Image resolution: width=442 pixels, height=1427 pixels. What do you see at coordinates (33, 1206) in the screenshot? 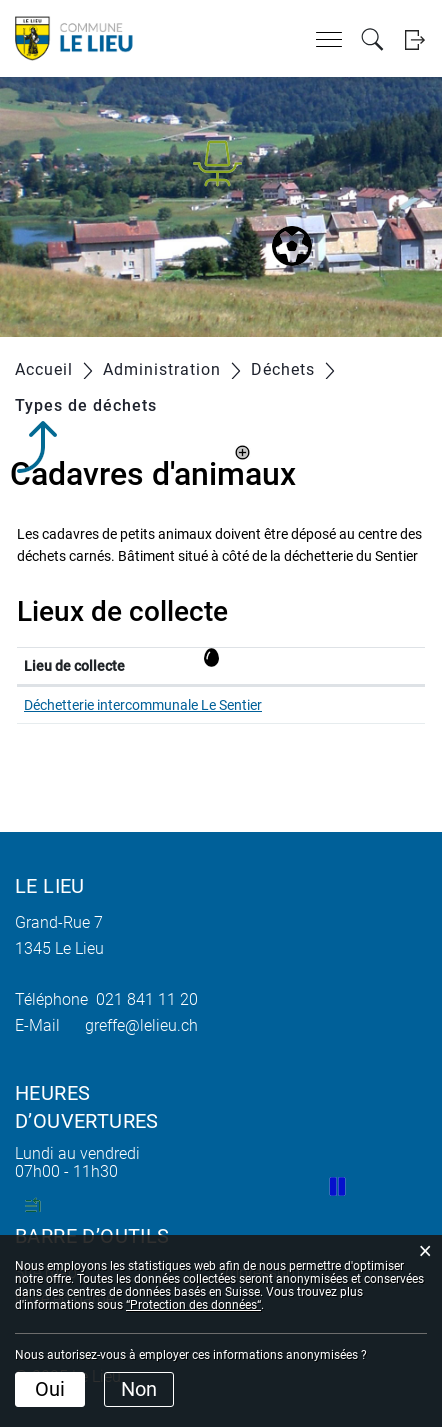
I see `move item to the top of the list` at bounding box center [33, 1206].